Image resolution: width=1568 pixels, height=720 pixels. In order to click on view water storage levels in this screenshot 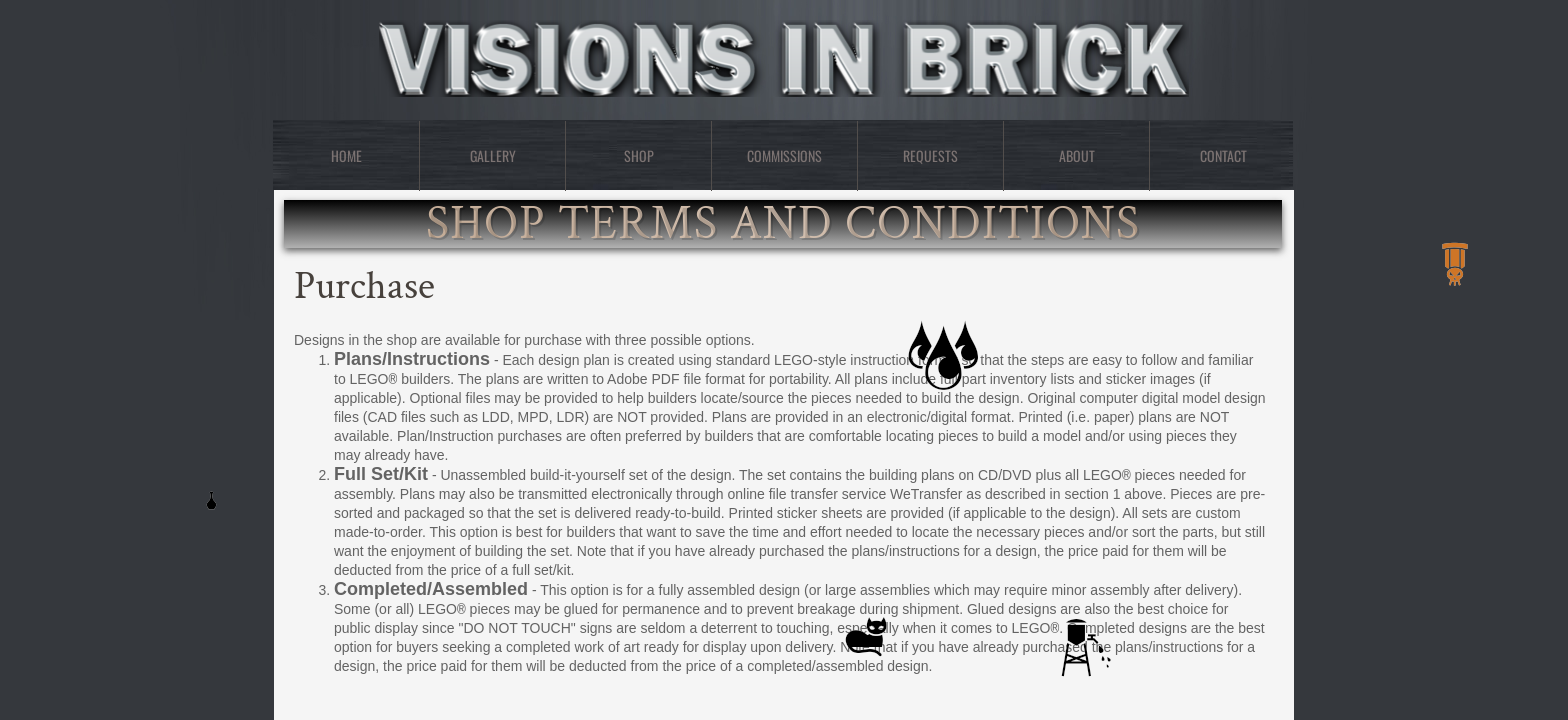, I will do `click(1088, 647)`.